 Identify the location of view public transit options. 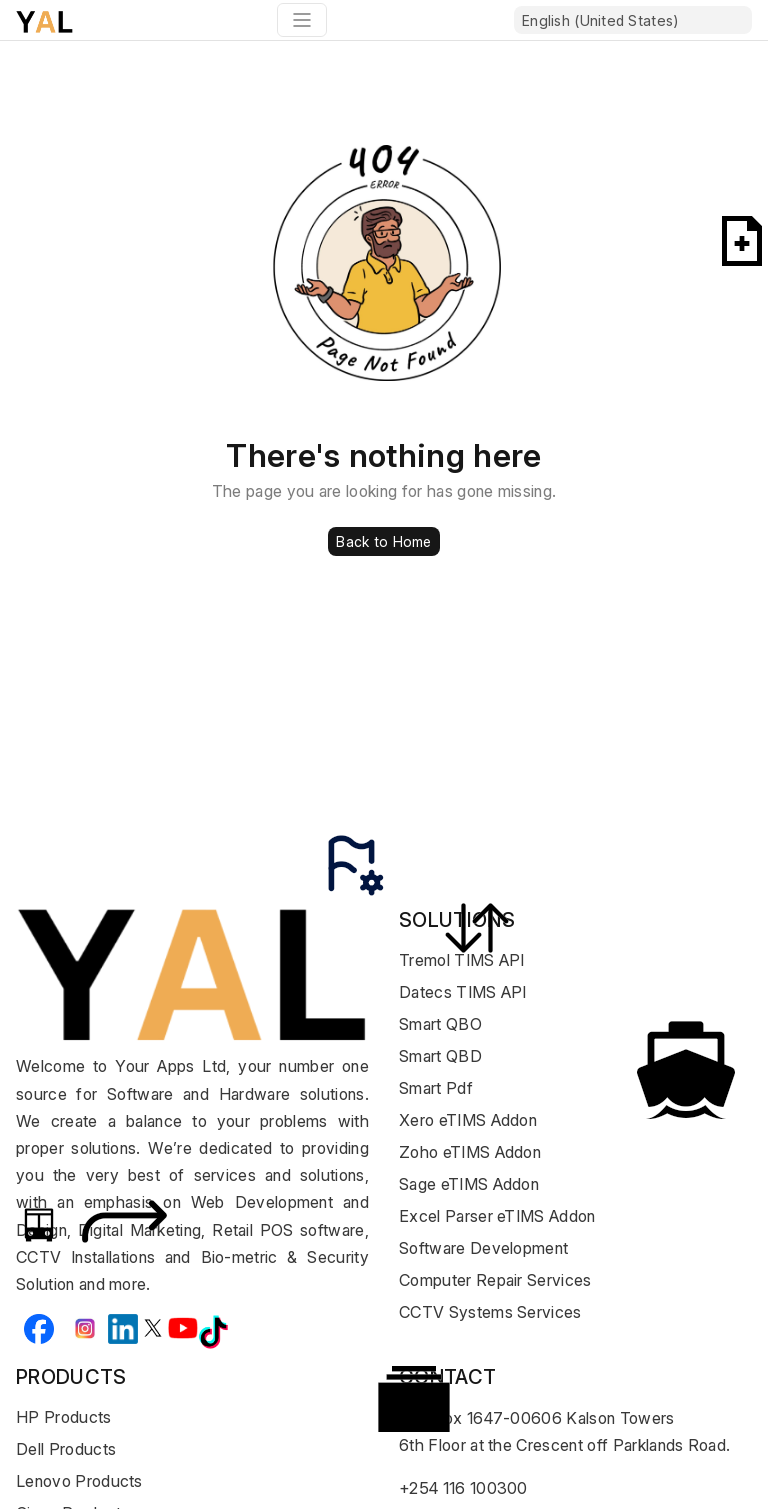
(39, 1225).